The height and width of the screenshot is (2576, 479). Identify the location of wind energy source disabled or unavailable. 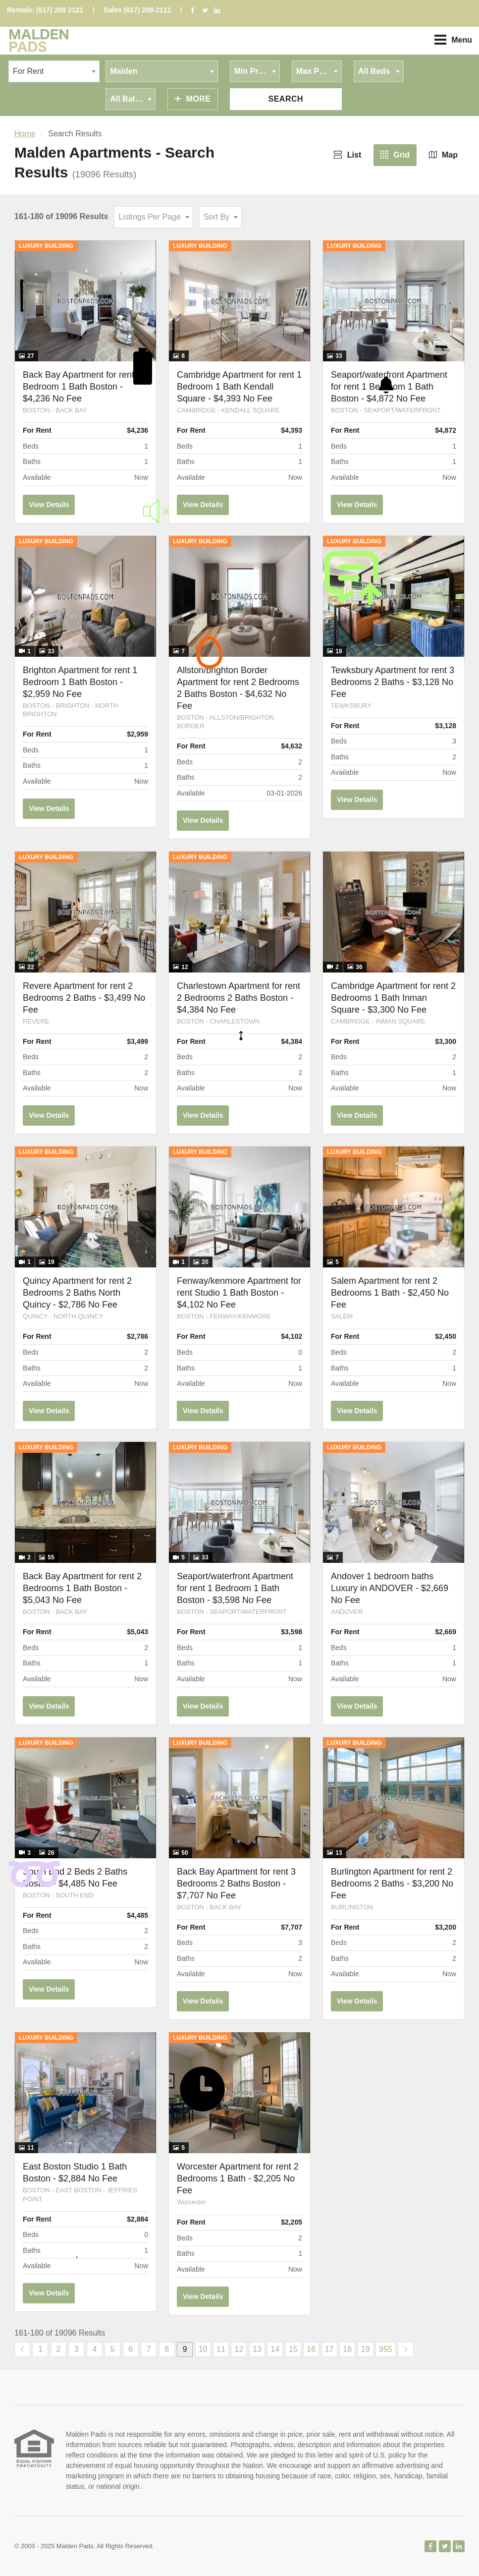
(120, 1777).